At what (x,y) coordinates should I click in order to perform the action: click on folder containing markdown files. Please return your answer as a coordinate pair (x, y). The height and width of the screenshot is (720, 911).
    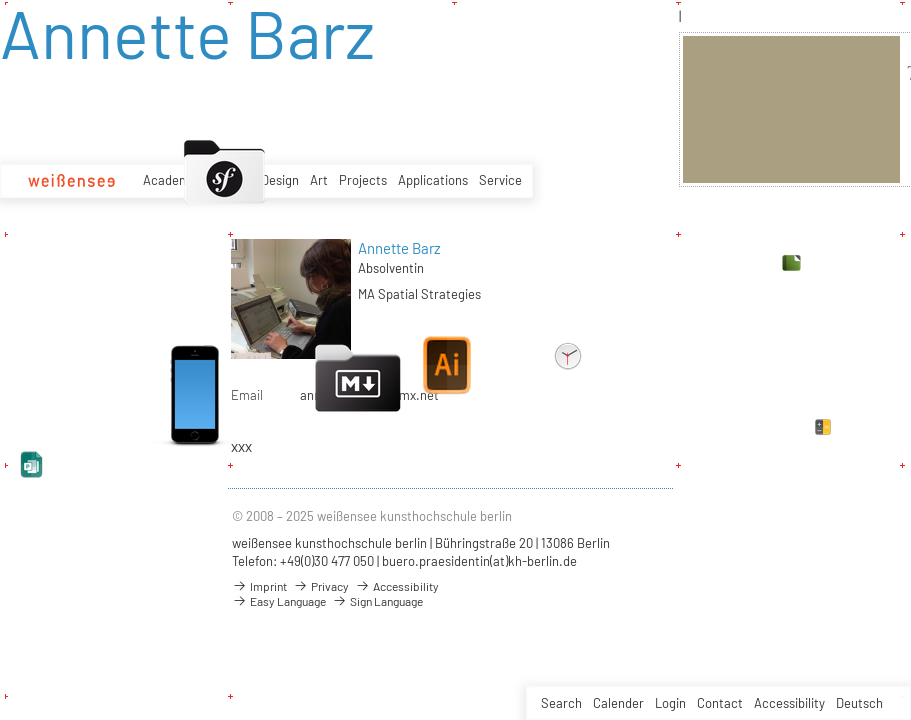
    Looking at the image, I should click on (357, 380).